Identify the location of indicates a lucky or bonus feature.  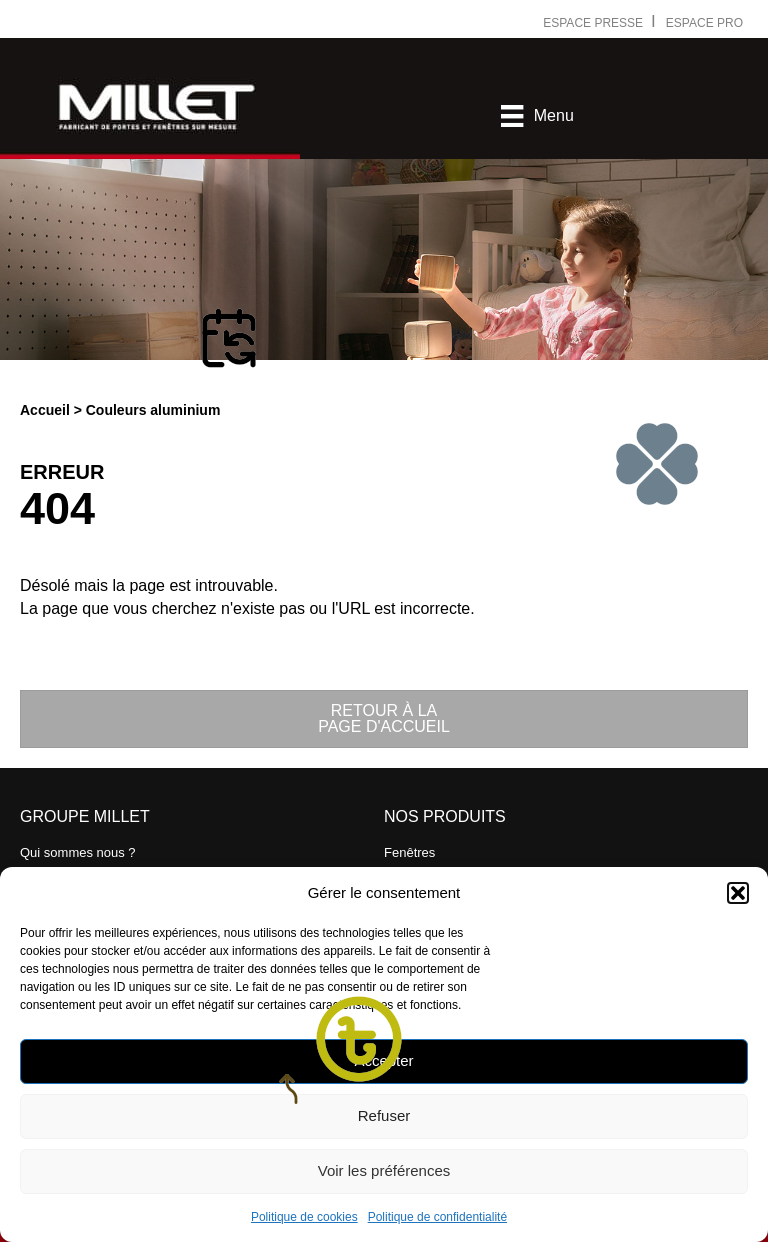
(657, 464).